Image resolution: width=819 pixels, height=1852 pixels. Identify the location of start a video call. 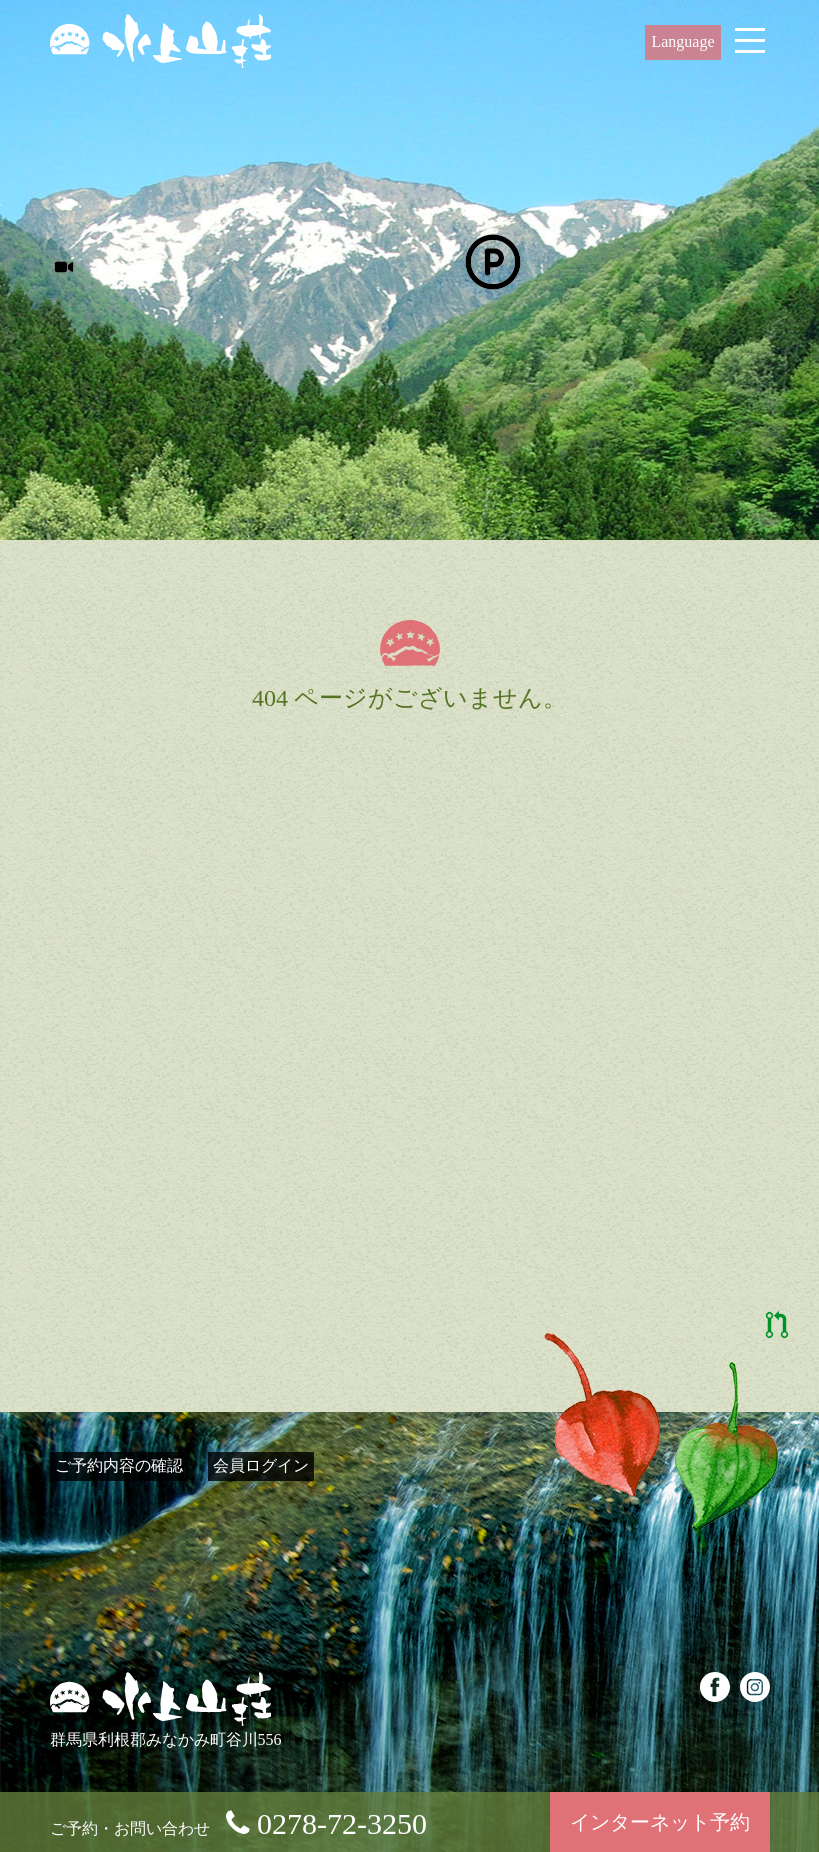
(64, 267).